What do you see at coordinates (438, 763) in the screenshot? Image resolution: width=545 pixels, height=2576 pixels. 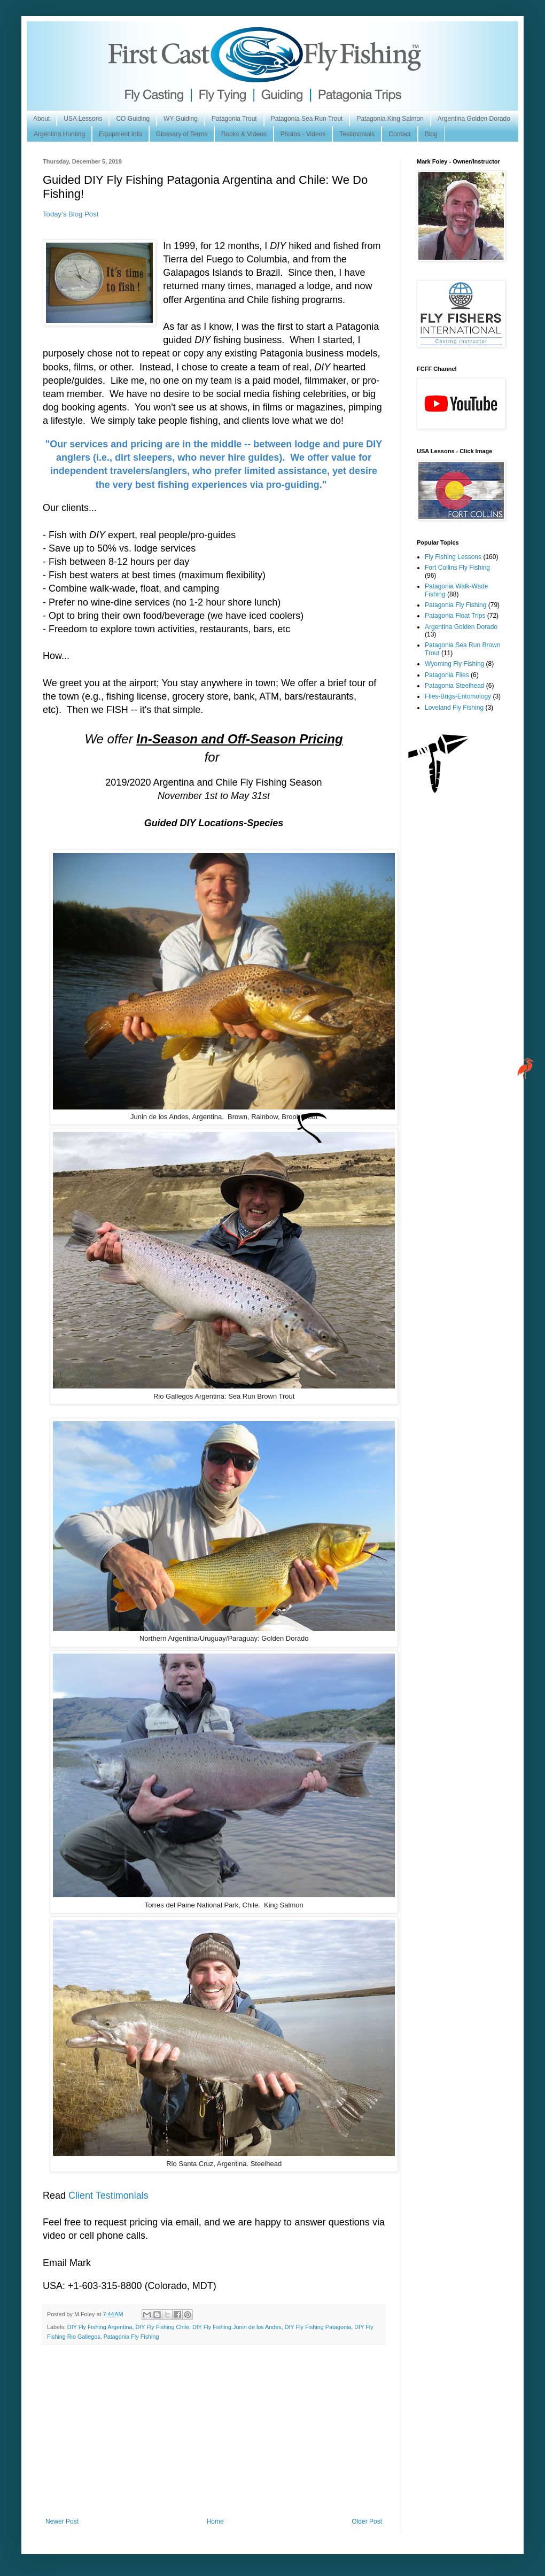 I see `equip a spear weapon in your inventory` at bounding box center [438, 763].